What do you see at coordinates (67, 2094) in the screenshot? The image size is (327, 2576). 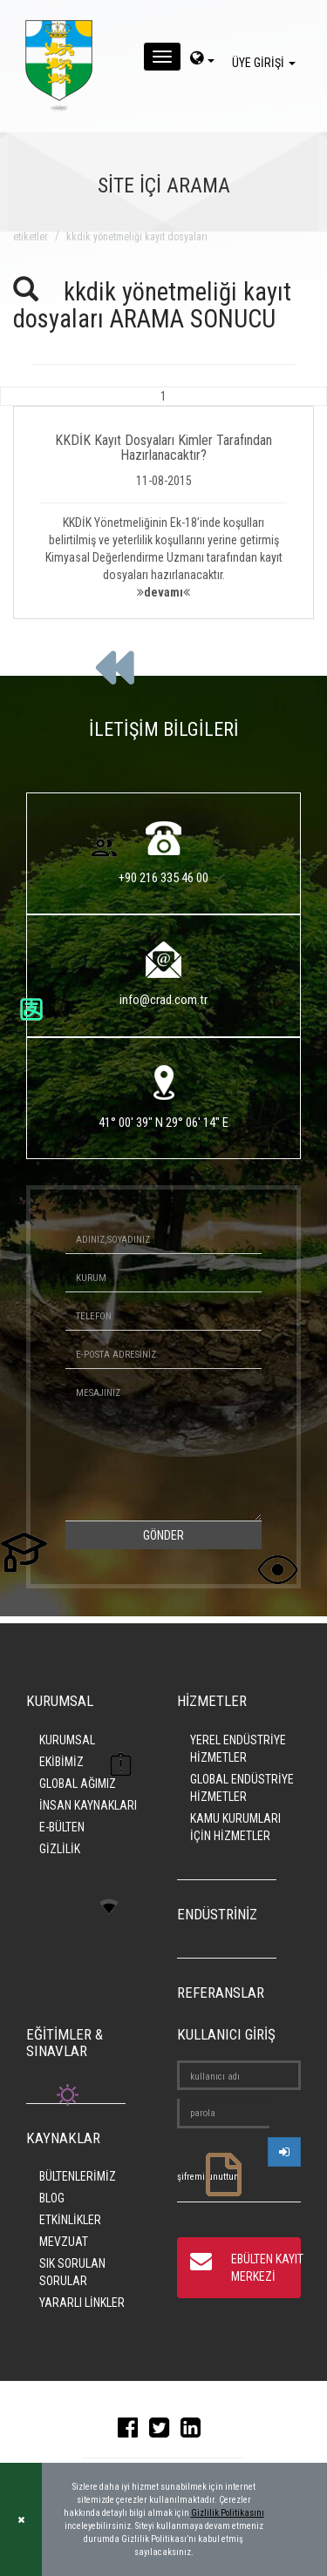 I see `switch to light mode` at bounding box center [67, 2094].